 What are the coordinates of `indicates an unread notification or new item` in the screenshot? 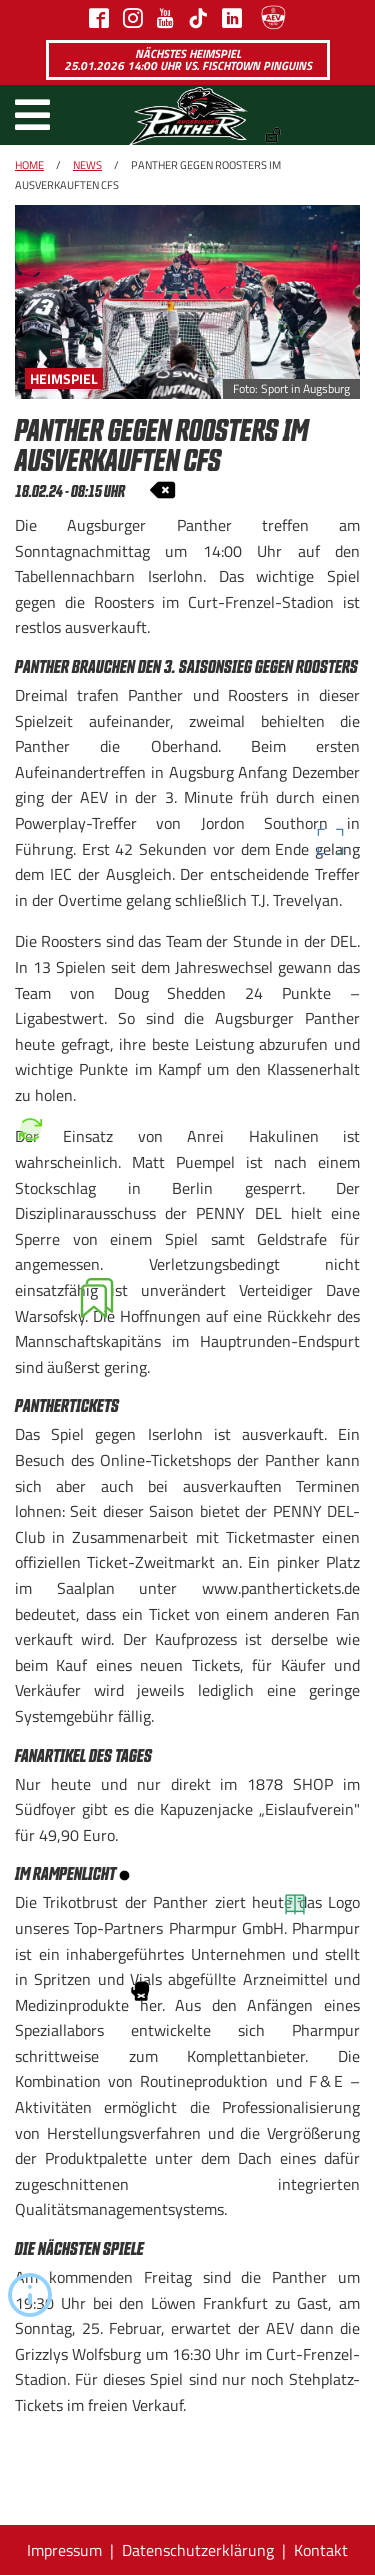 It's located at (124, 1875).